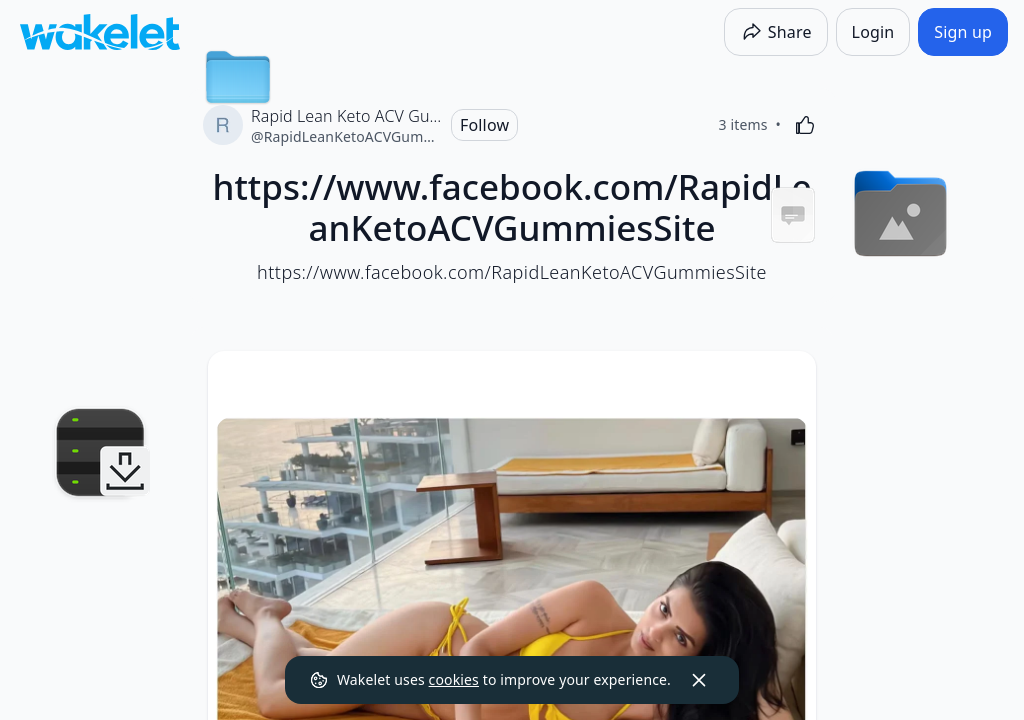  What do you see at coordinates (101, 454) in the screenshot?
I see `configure network server installation settings` at bounding box center [101, 454].